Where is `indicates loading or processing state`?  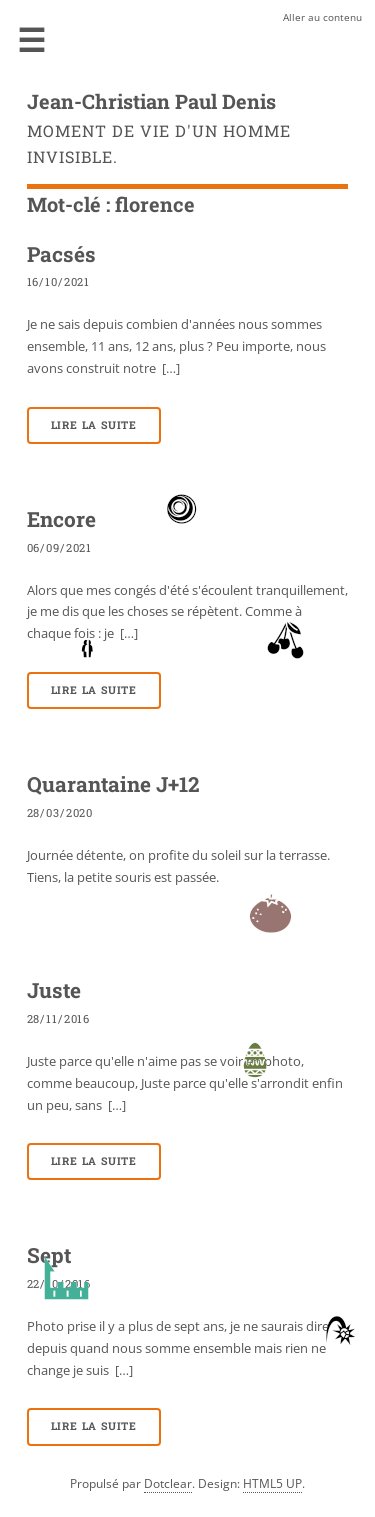
indicates loading or processing state is located at coordinates (182, 509).